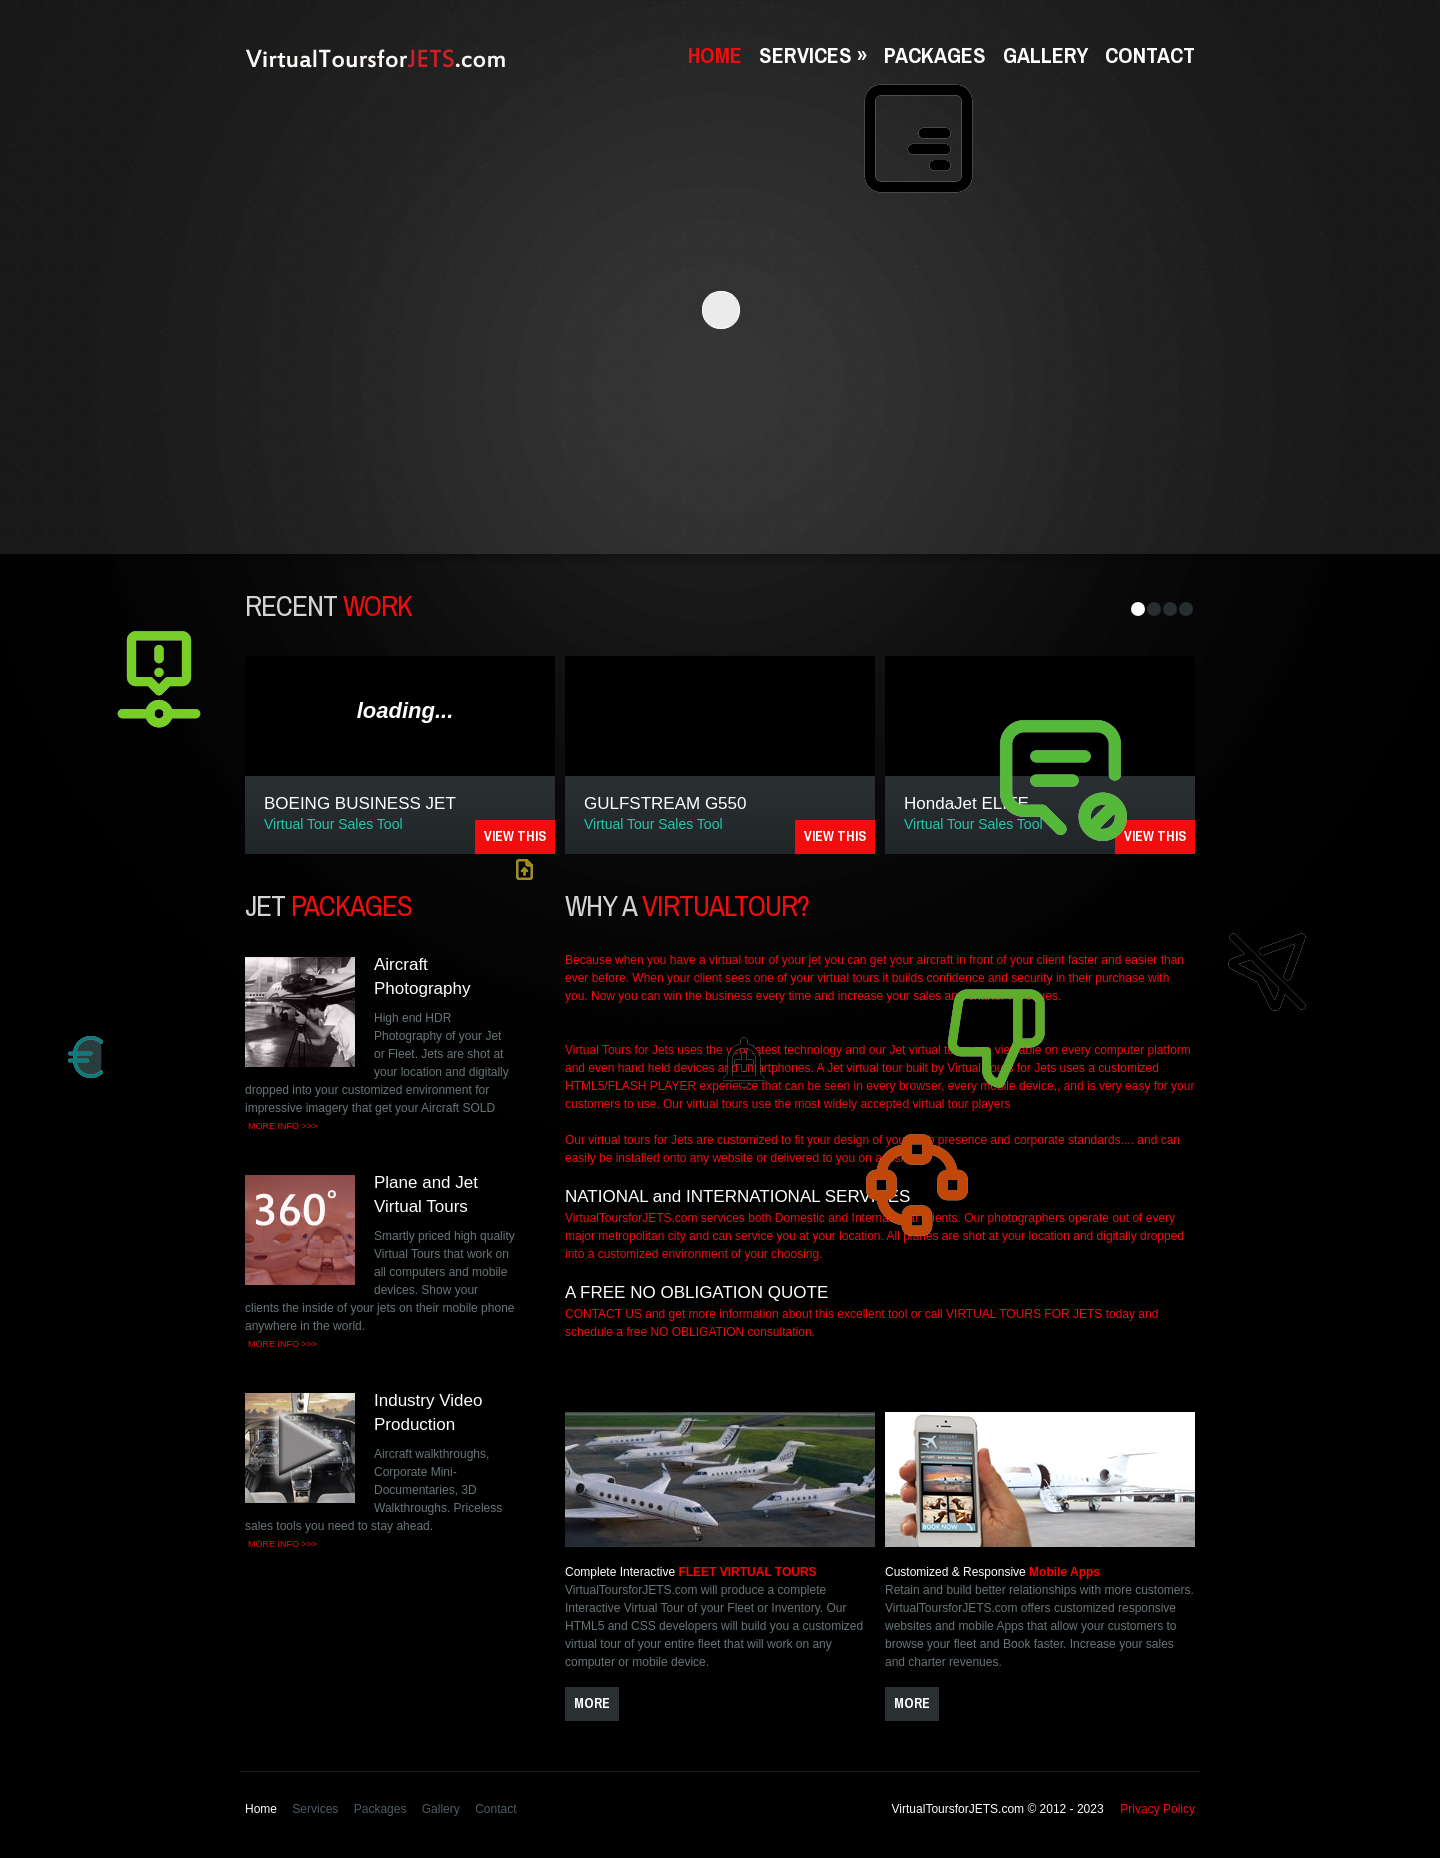 This screenshot has height=1858, width=1440. Describe the element at coordinates (89, 1057) in the screenshot. I see `view euro currency or pricing` at that location.